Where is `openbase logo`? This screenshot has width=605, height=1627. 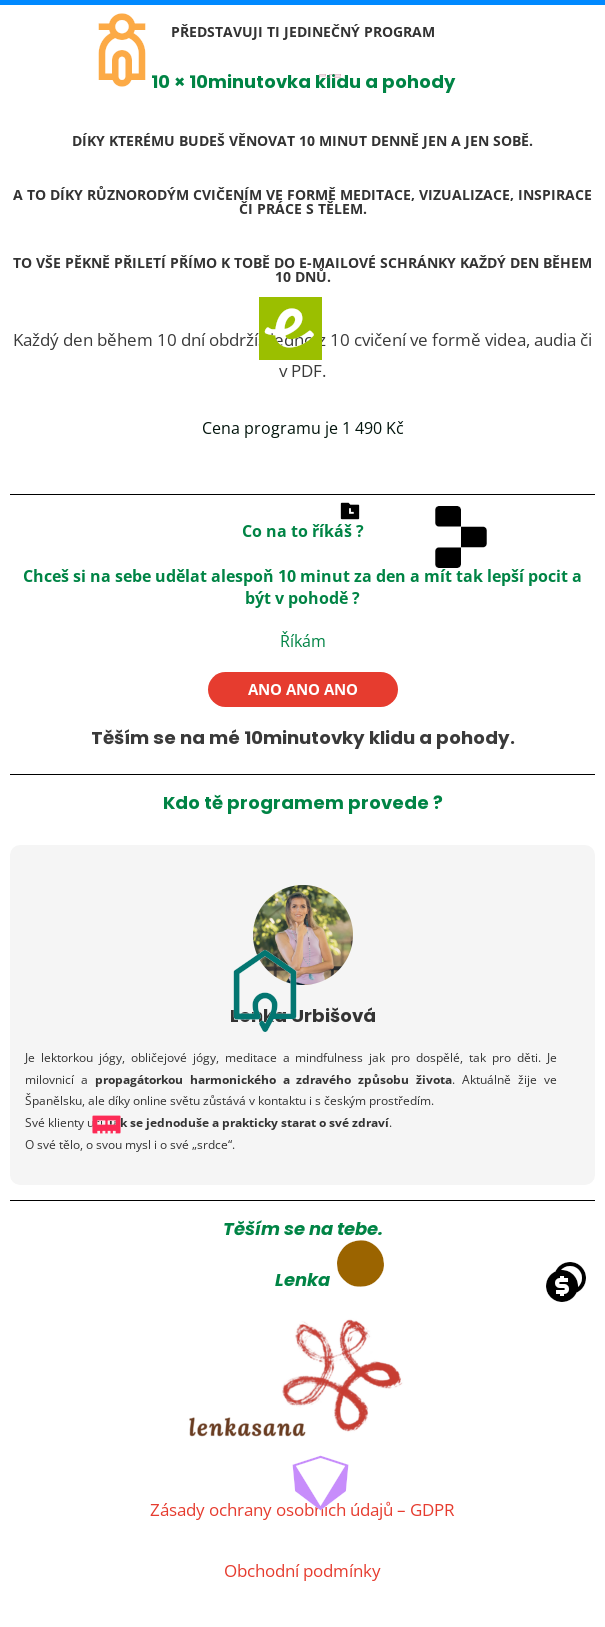
openbase logo is located at coordinates (320, 1481).